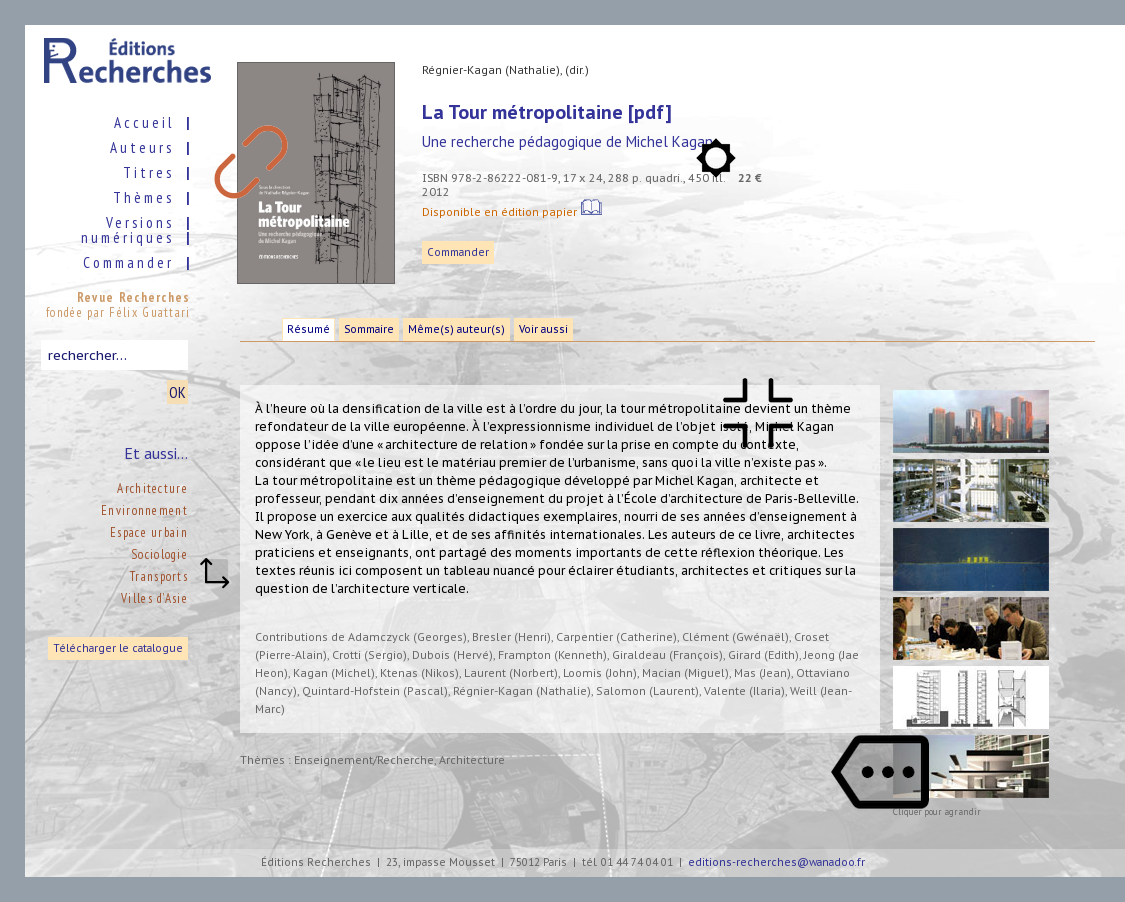 The image size is (1125, 902). I want to click on resize or scale an object, so click(213, 572).